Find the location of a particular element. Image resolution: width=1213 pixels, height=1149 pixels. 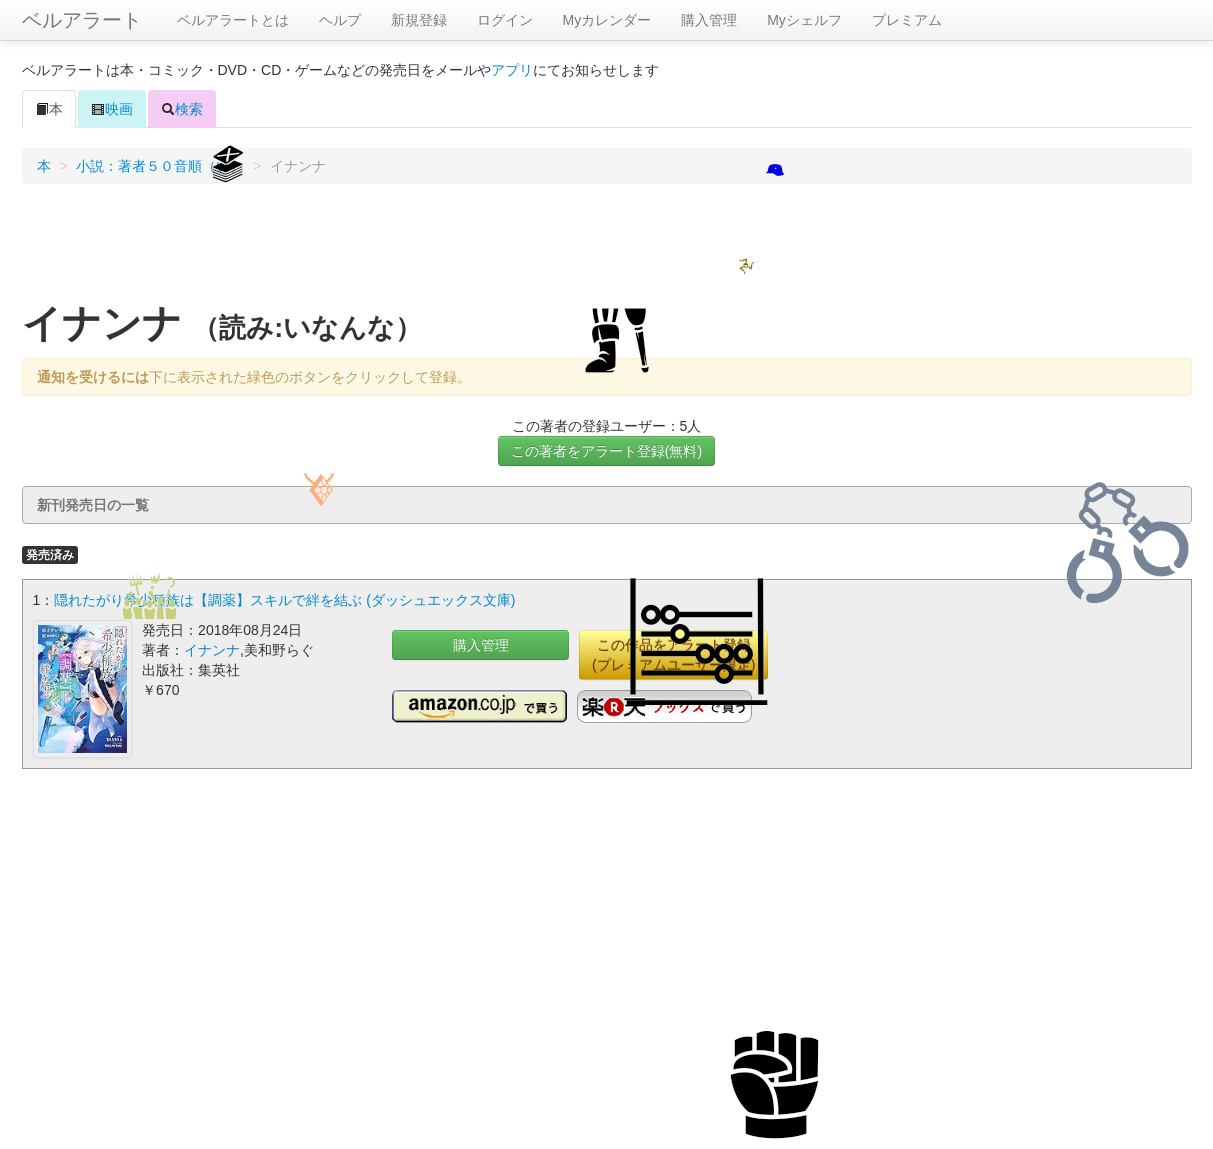

indicates restricted or locked content is located at coordinates (1127, 542).